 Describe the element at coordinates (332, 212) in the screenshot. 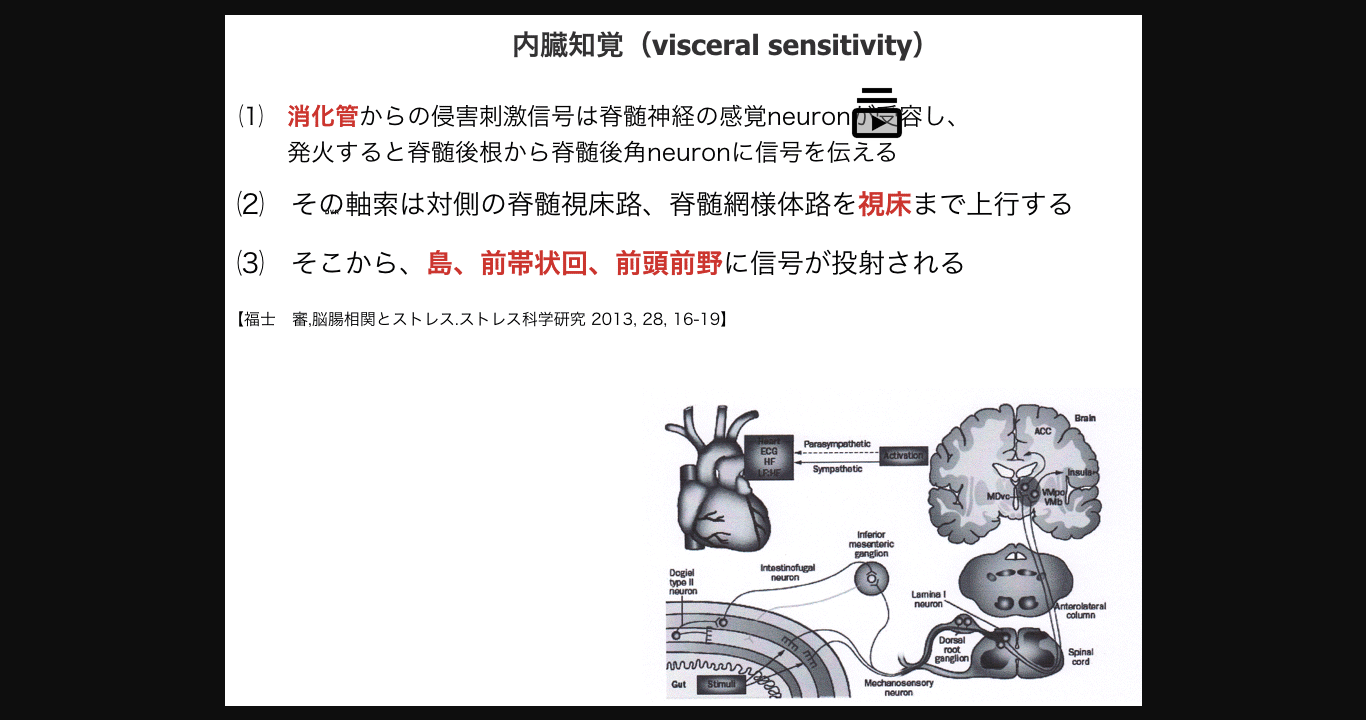

I see `access DVR recordings` at that location.